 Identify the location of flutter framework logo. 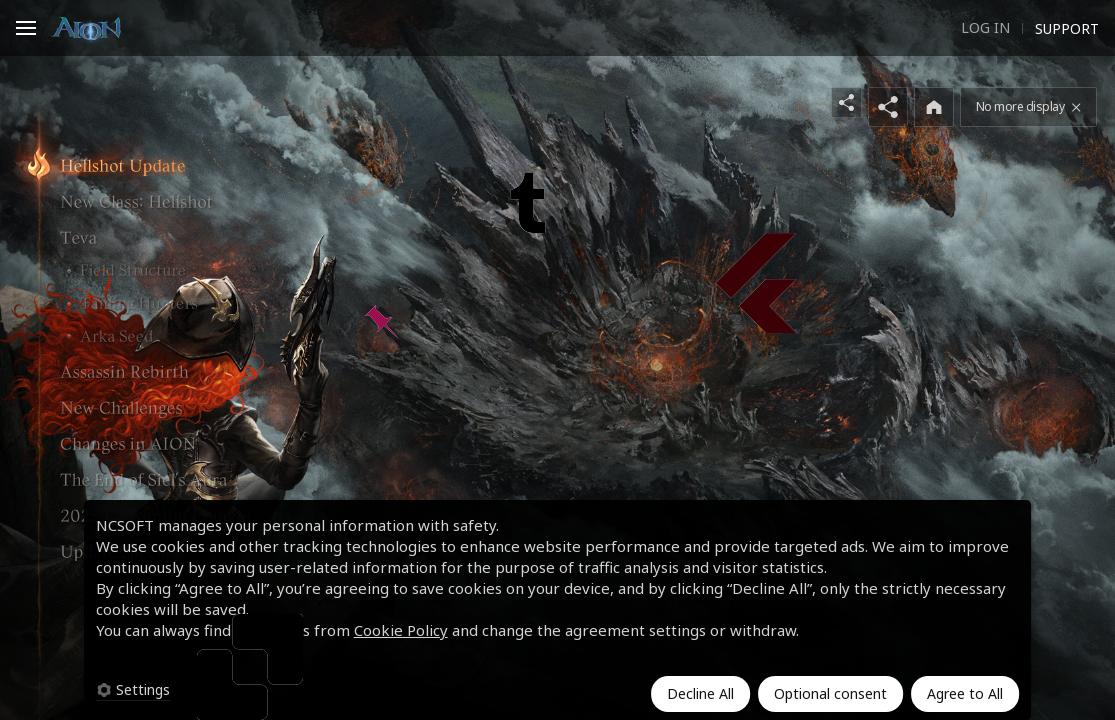
(756, 283).